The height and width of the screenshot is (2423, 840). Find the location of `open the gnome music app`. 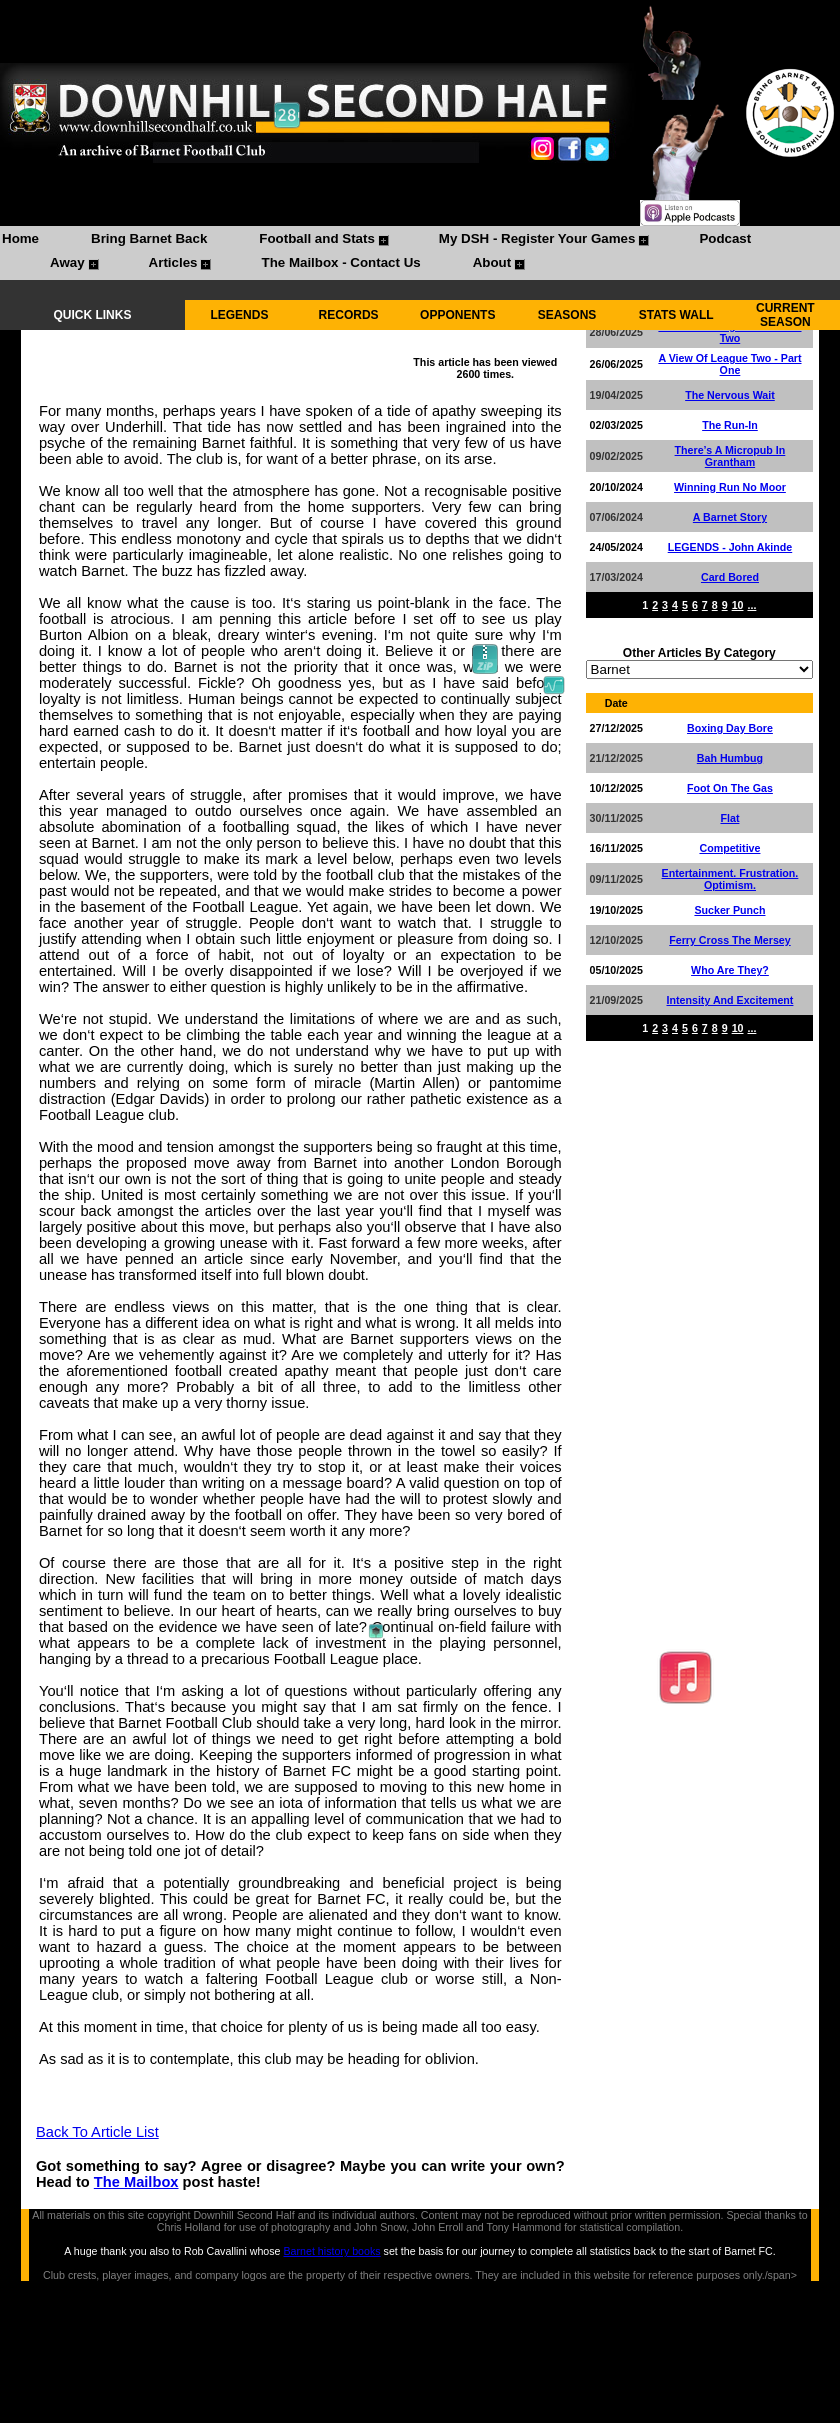

open the gnome music app is located at coordinates (685, 1677).